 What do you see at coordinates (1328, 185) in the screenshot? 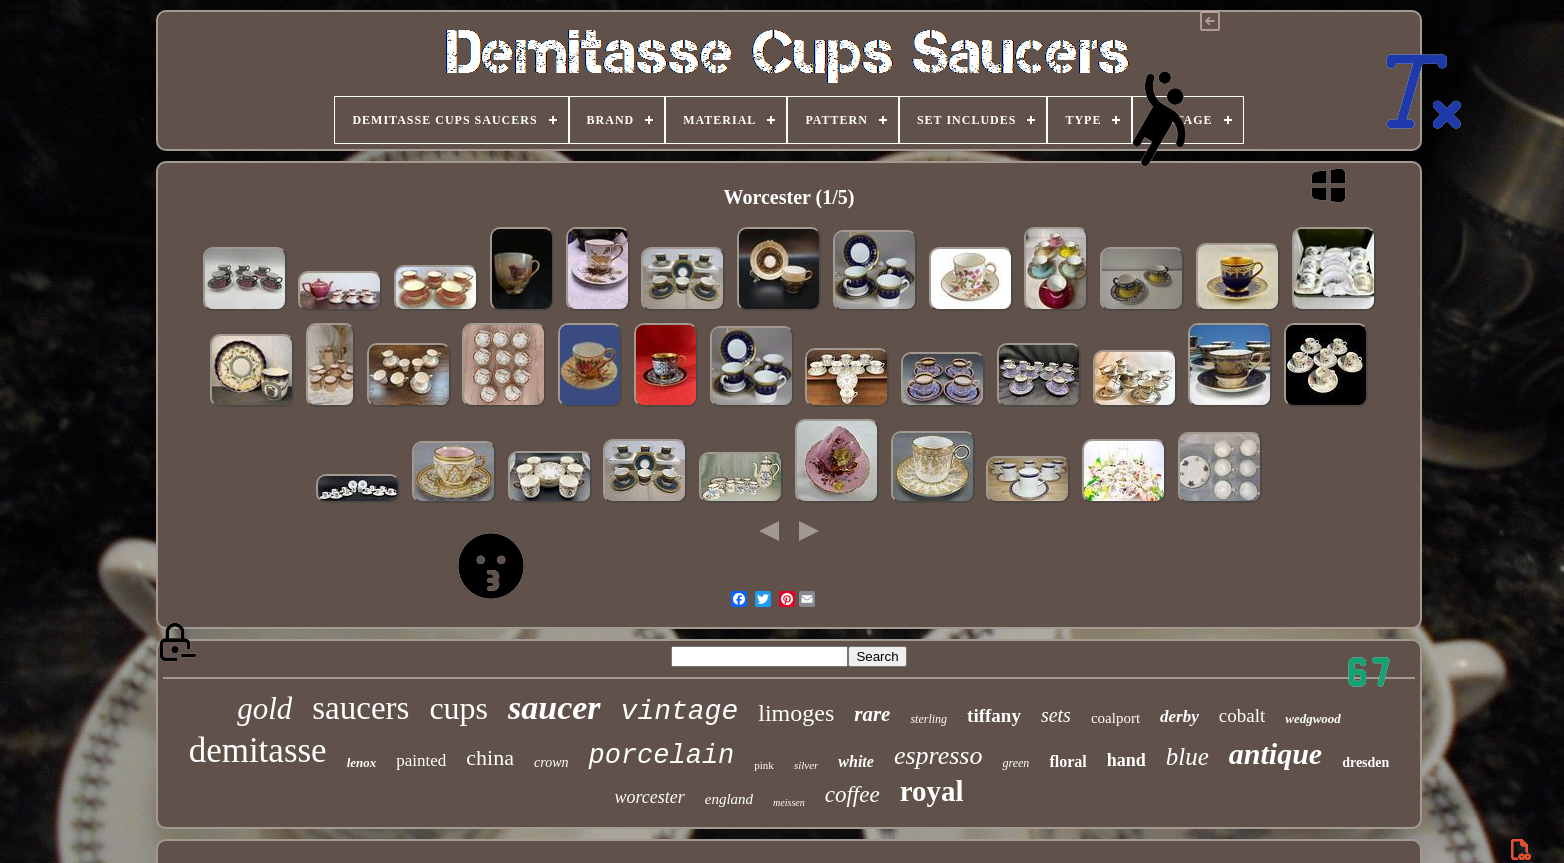
I see `windows operating system logo` at bounding box center [1328, 185].